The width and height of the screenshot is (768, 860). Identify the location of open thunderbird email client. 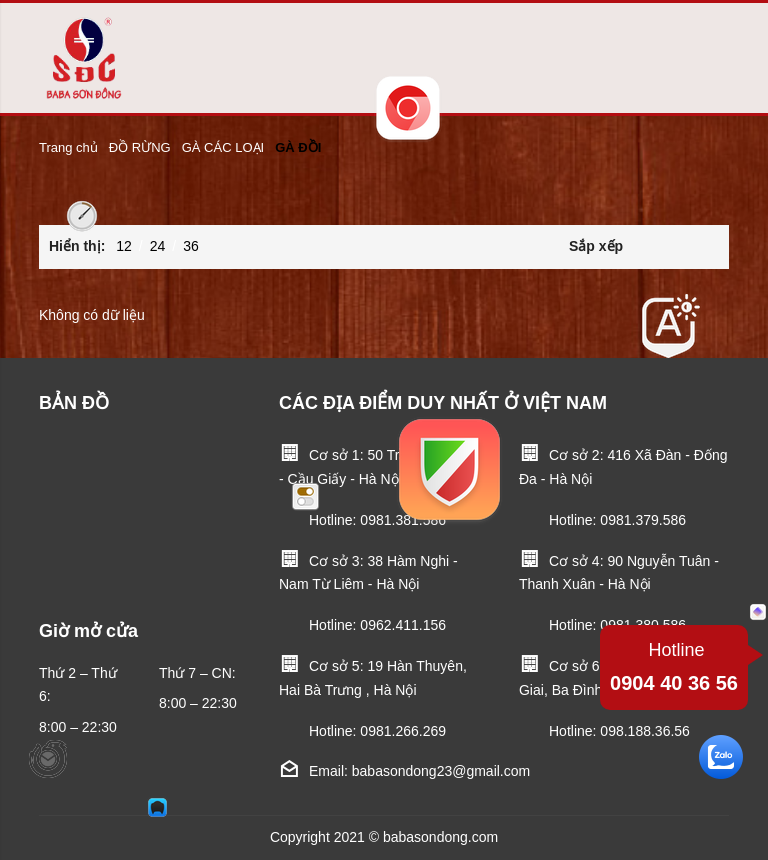
(48, 759).